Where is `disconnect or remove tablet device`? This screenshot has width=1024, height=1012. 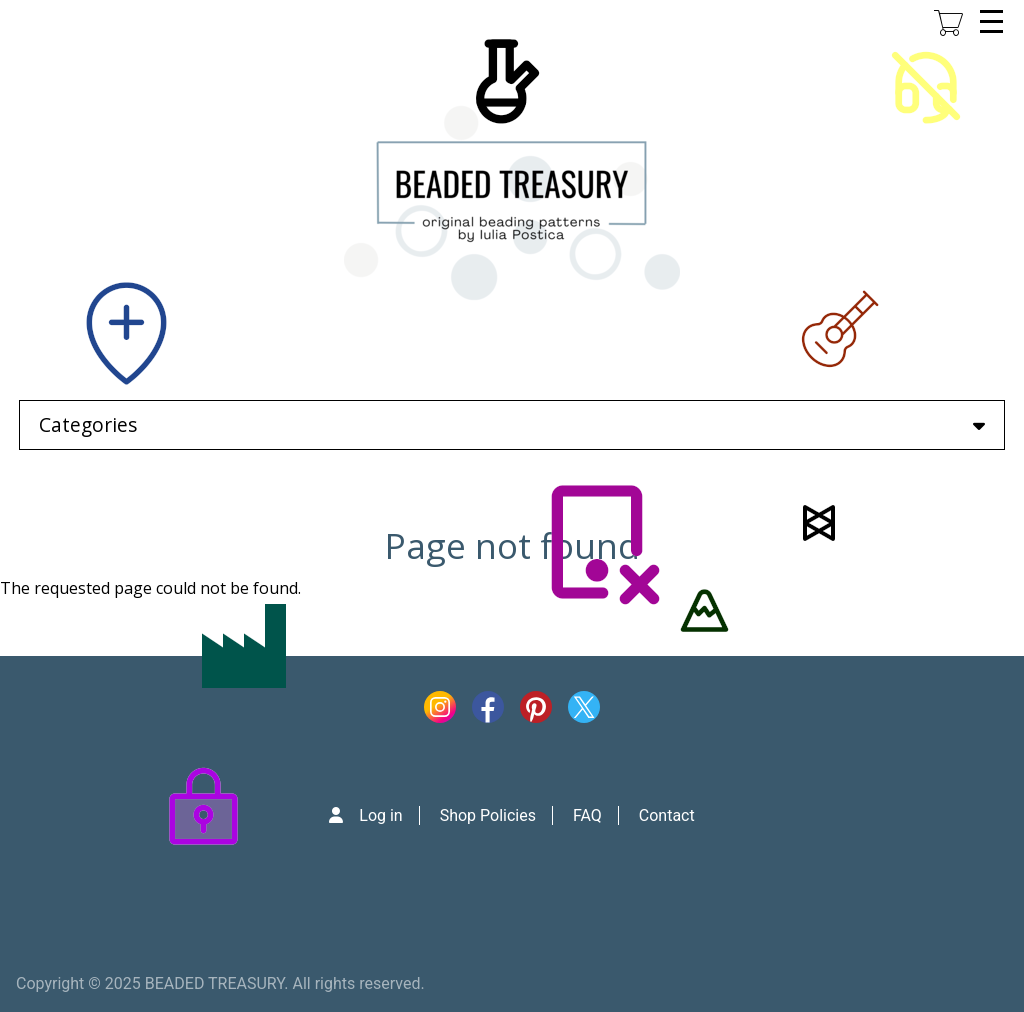 disconnect or remove tablet device is located at coordinates (597, 542).